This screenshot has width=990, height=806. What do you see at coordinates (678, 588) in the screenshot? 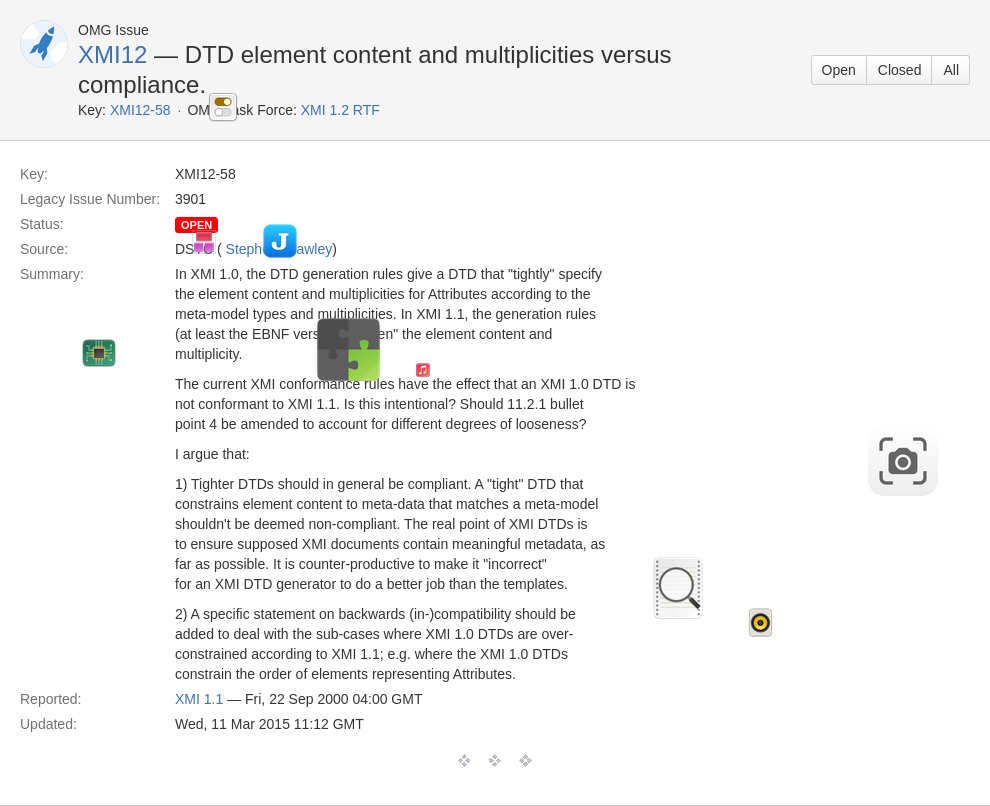
I see `open the log viewer application` at bounding box center [678, 588].